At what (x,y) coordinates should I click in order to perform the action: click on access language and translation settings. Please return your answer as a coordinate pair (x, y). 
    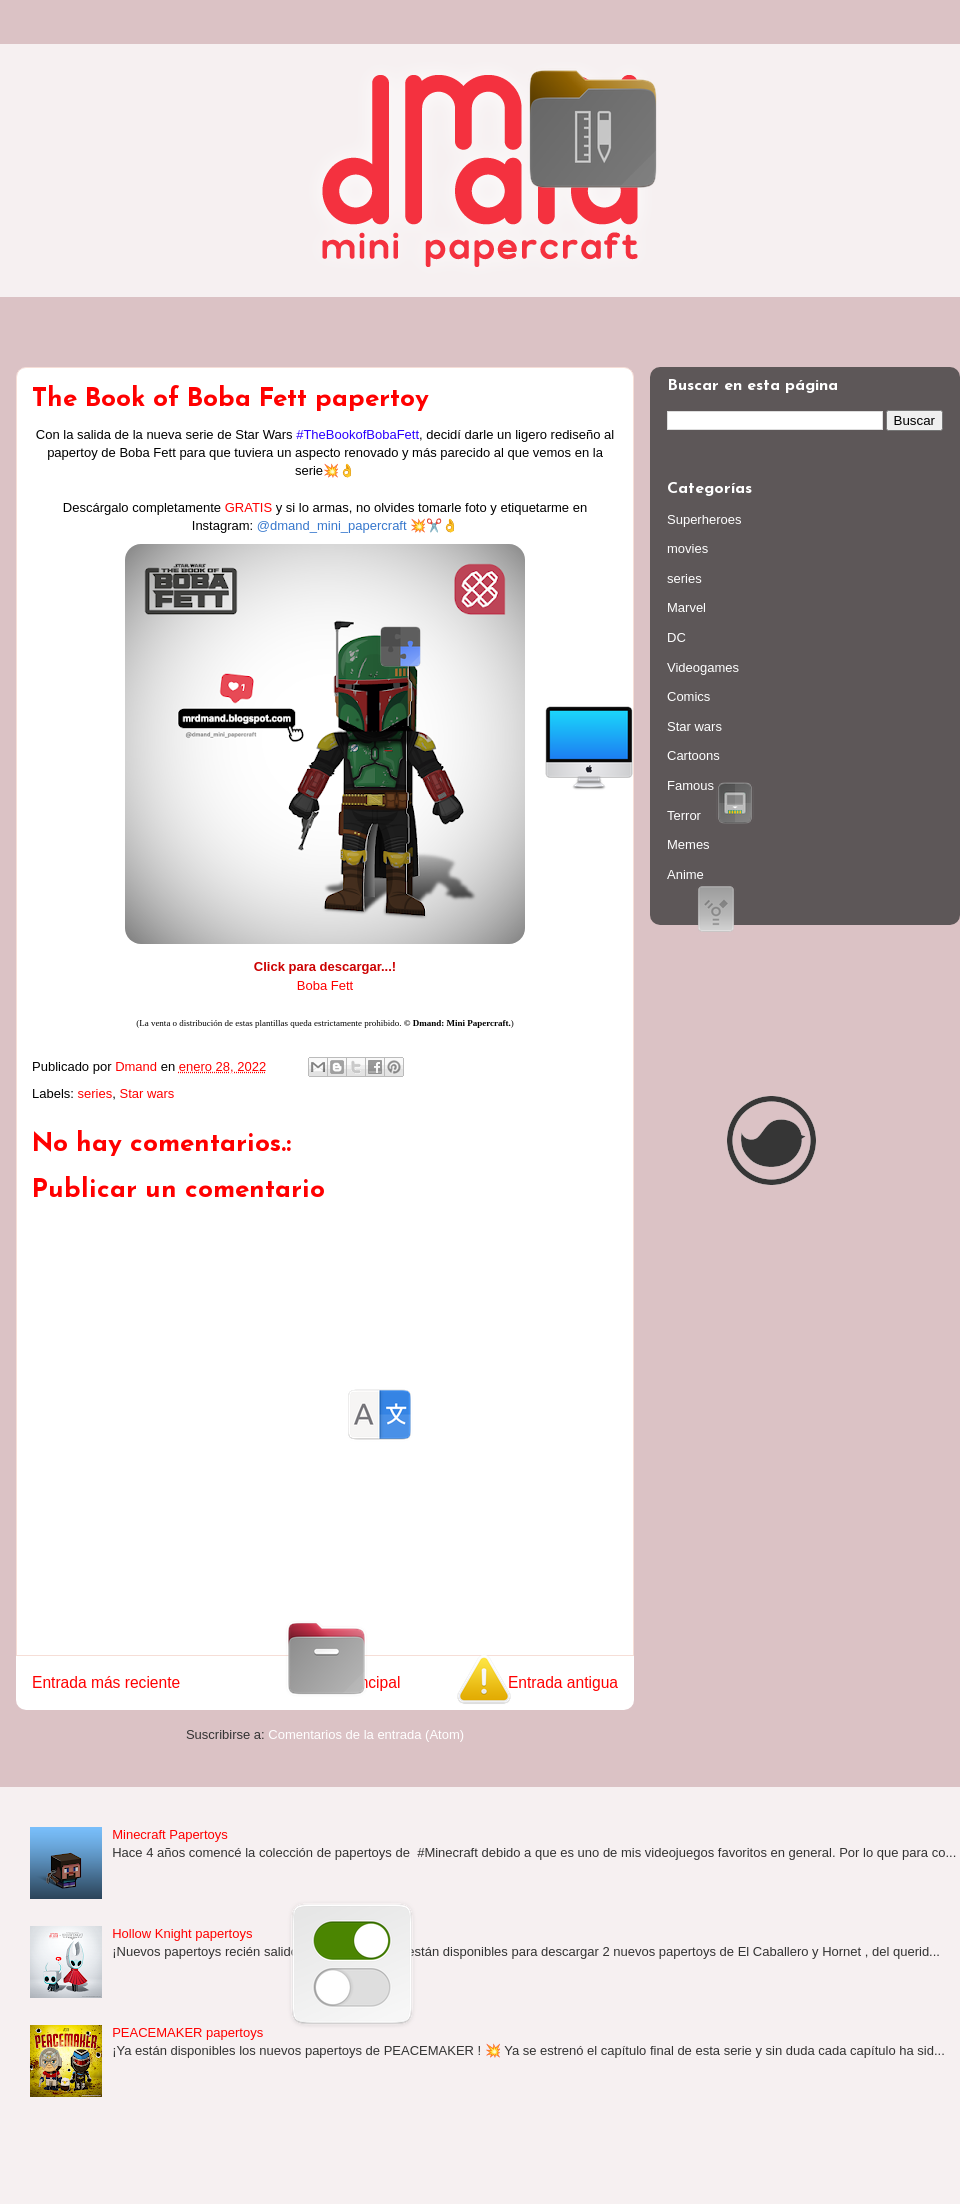
    Looking at the image, I should click on (379, 1414).